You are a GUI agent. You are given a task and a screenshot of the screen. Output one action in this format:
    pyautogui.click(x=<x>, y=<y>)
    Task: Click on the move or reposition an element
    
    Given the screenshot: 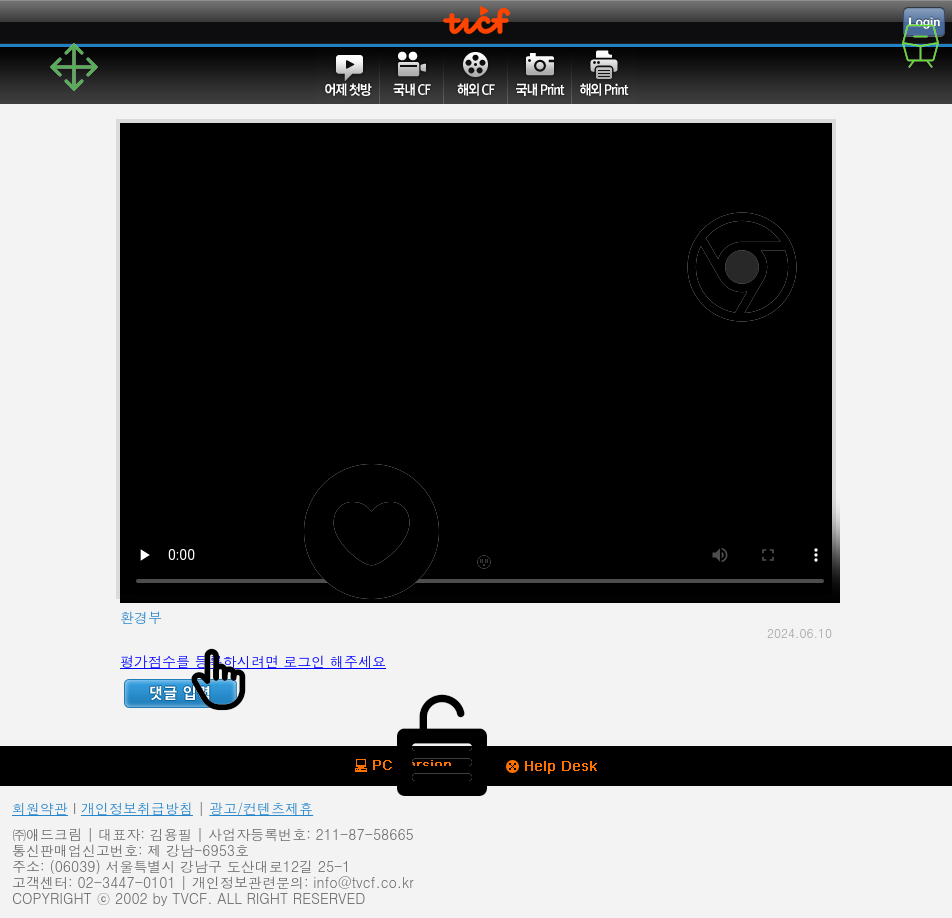 What is the action you would take?
    pyautogui.click(x=74, y=67)
    